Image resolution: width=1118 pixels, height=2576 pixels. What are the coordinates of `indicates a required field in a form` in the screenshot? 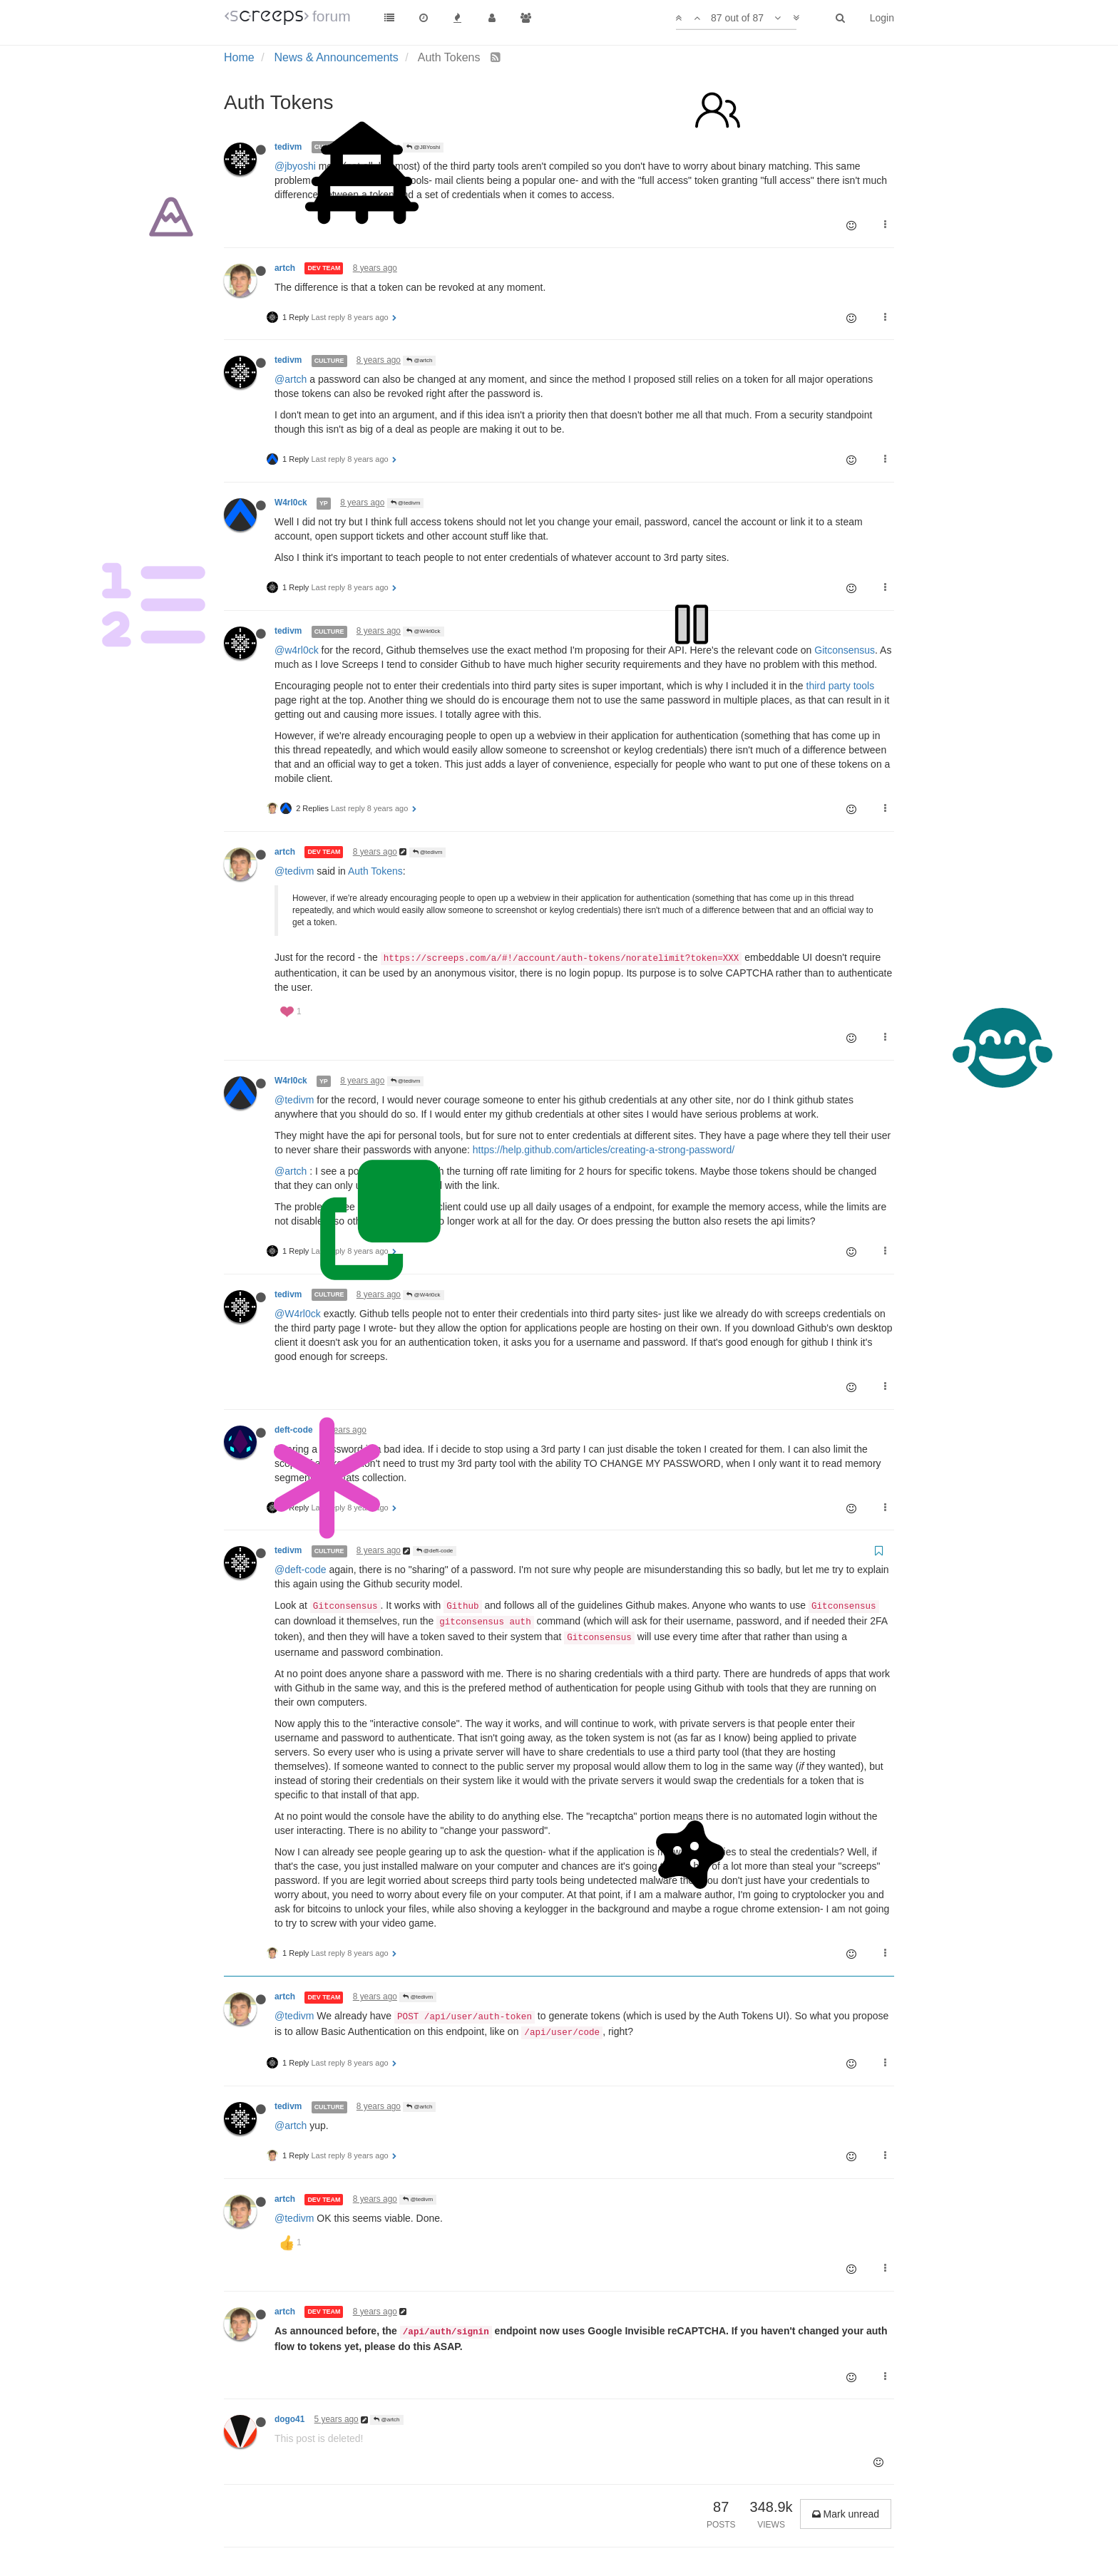 It's located at (327, 1478).